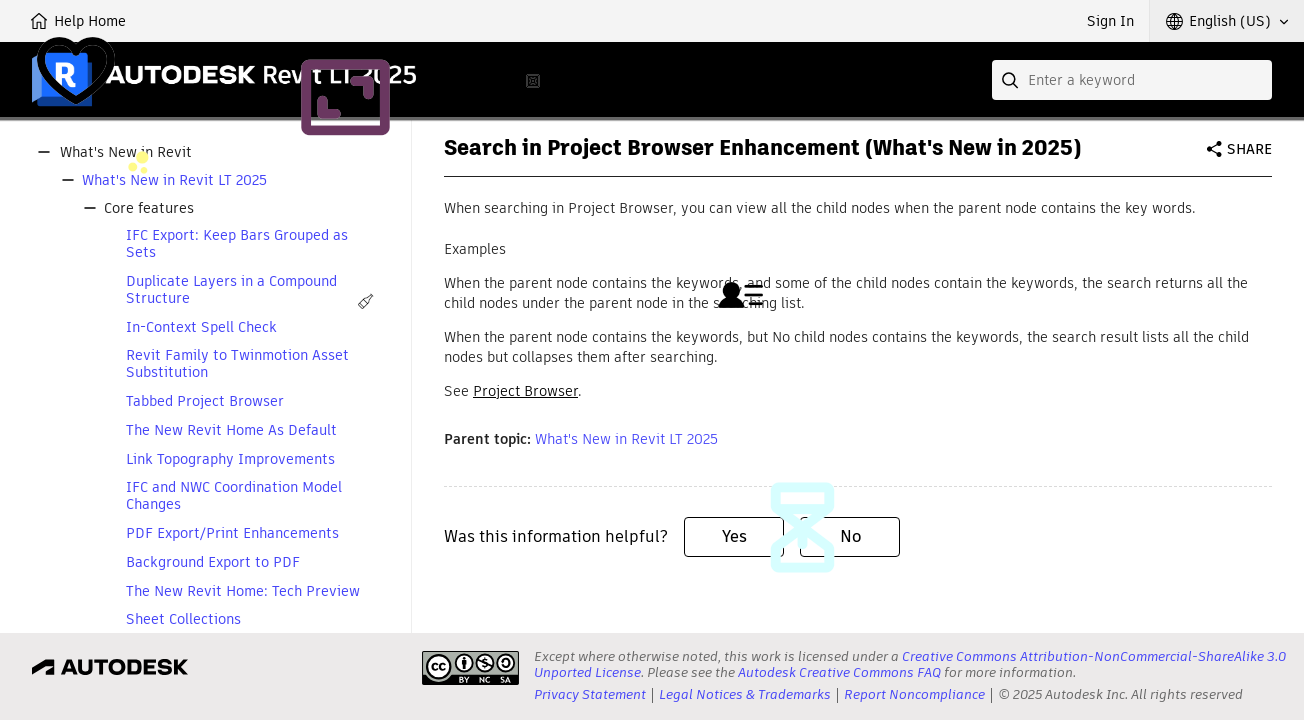  Describe the element at coordinates (533, 81) in the screenshot. I see `browse music or audio library` at that location.